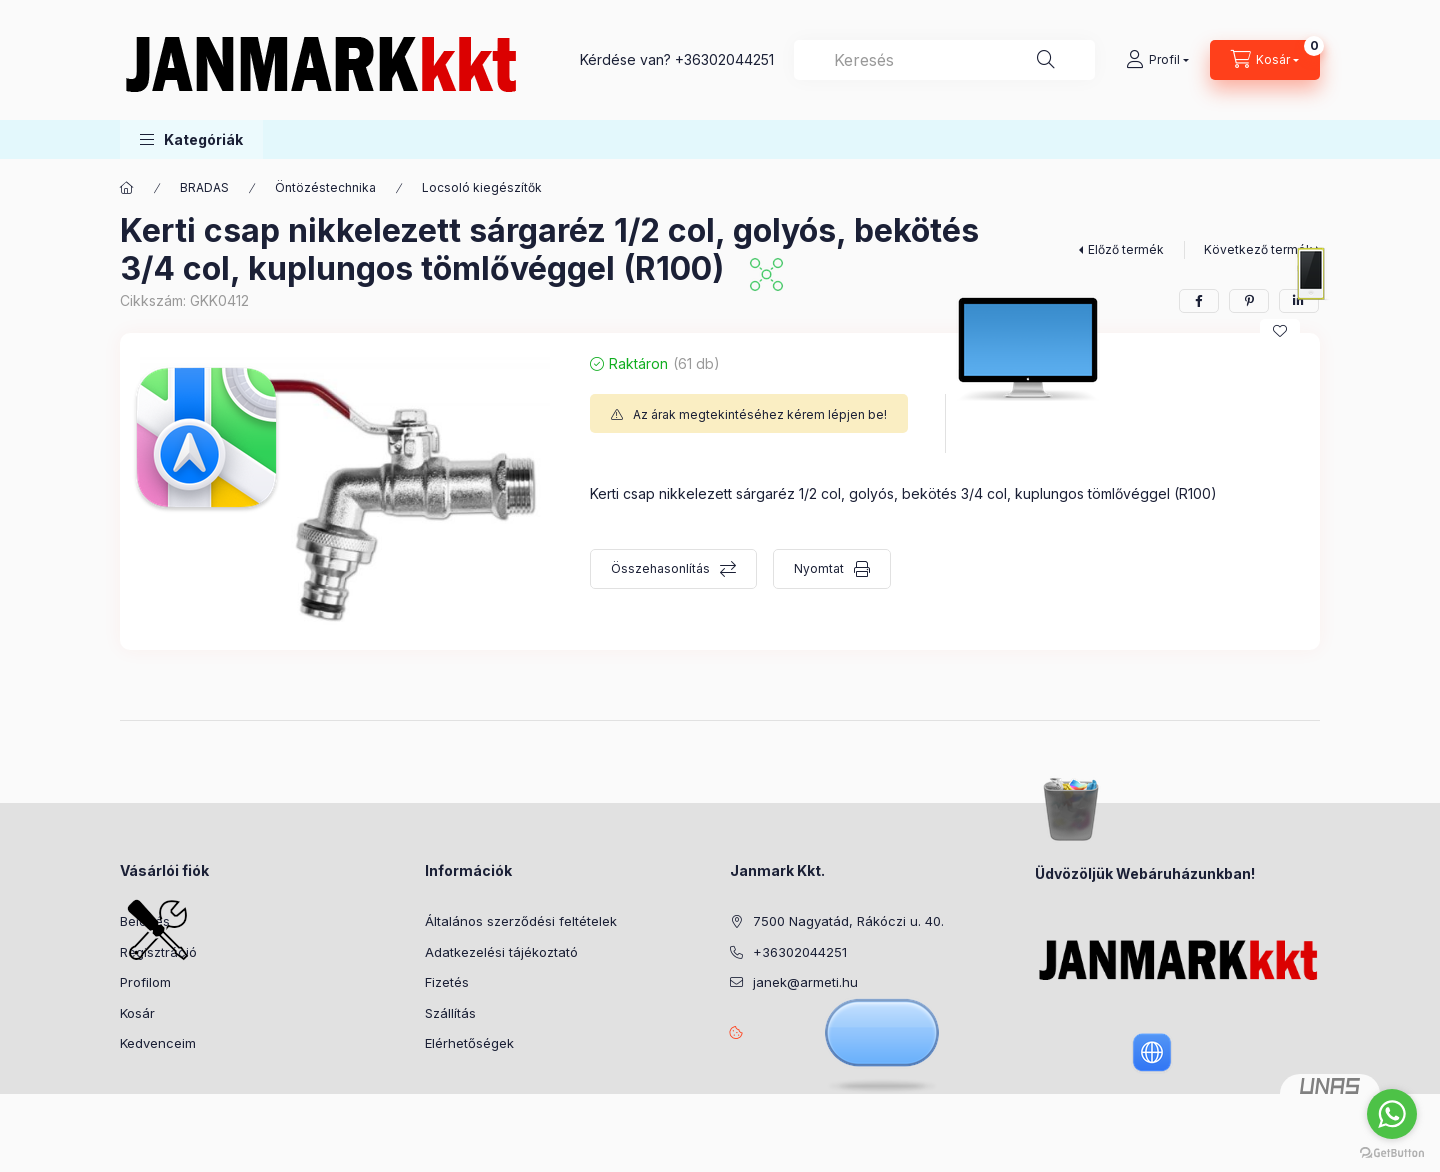  I want to click on open BitTorrent app settings, so click(1152, 1053).